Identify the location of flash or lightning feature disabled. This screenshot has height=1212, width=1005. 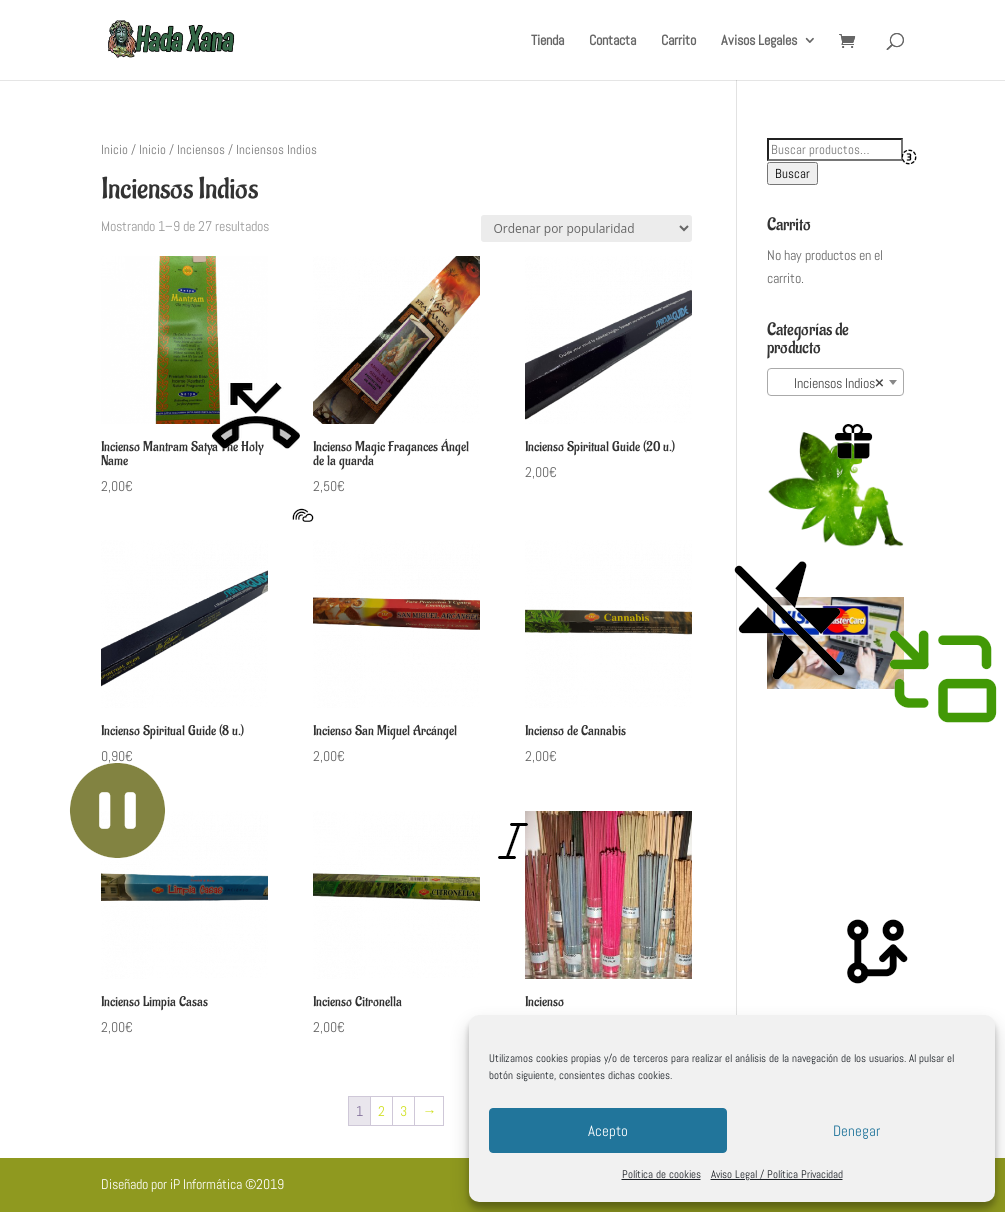
(789, 620).